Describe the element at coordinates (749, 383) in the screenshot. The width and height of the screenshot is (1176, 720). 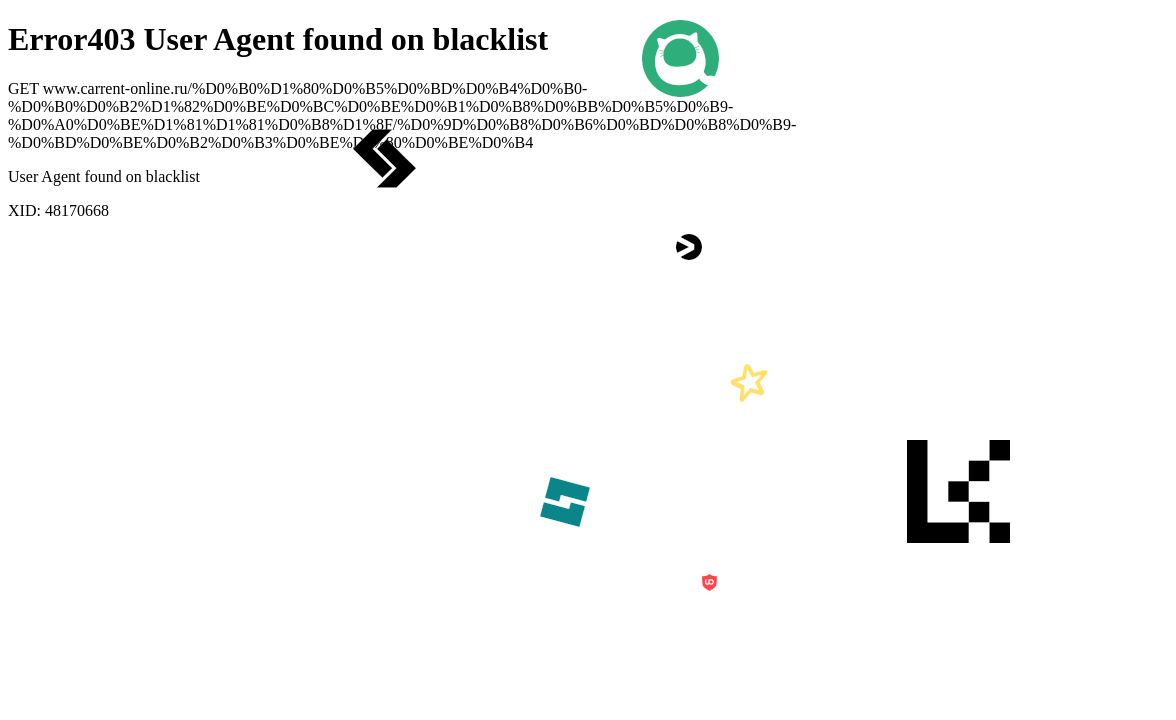
I see `apache spark logo` at that location.